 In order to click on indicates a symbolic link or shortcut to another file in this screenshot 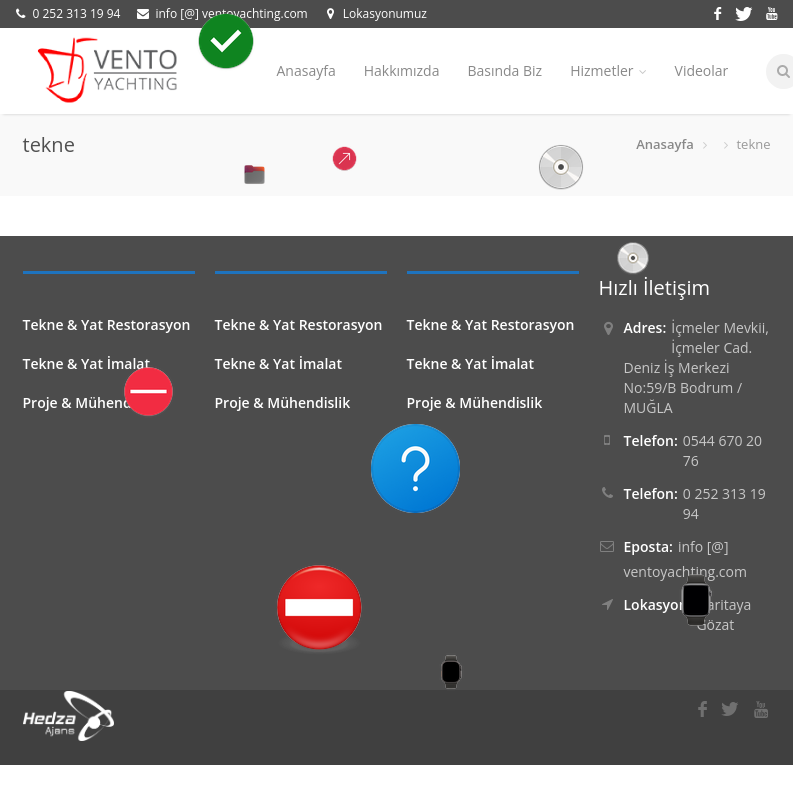, I will do `click(344, 158)`.